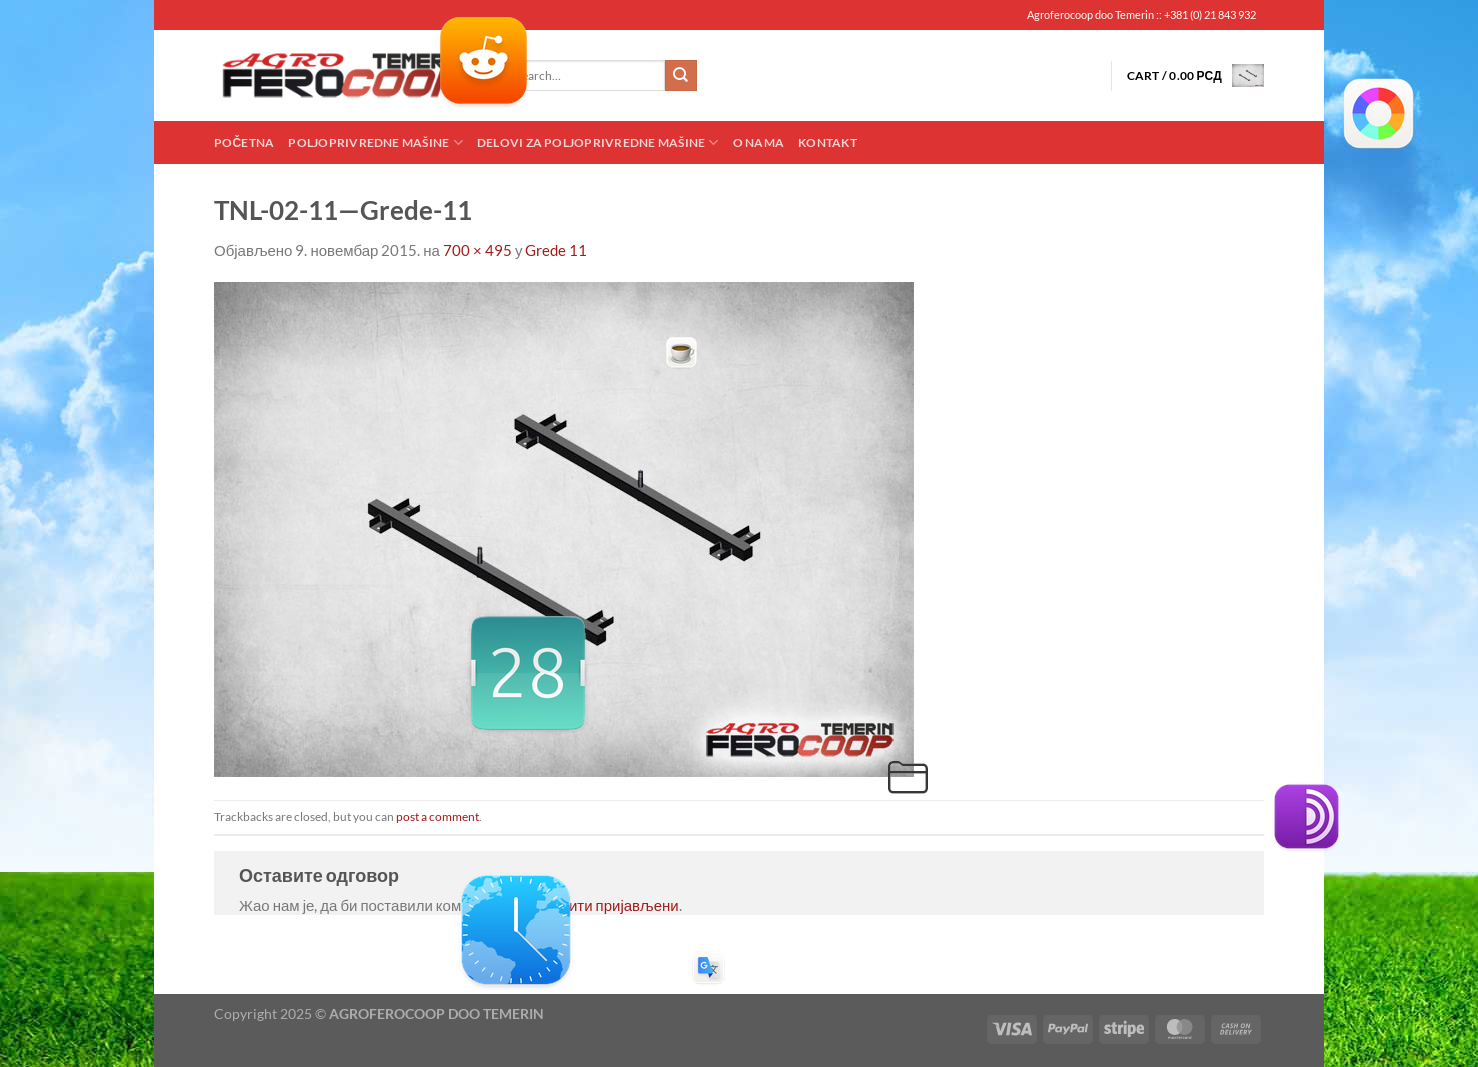 Image resolution: width=1478 pixels, height=1067 pixels. What do you see at coordinates (1378, 113) in the screenshot?
I see `open RawTherapee photo editing application` at bounding box center [1378, 113].